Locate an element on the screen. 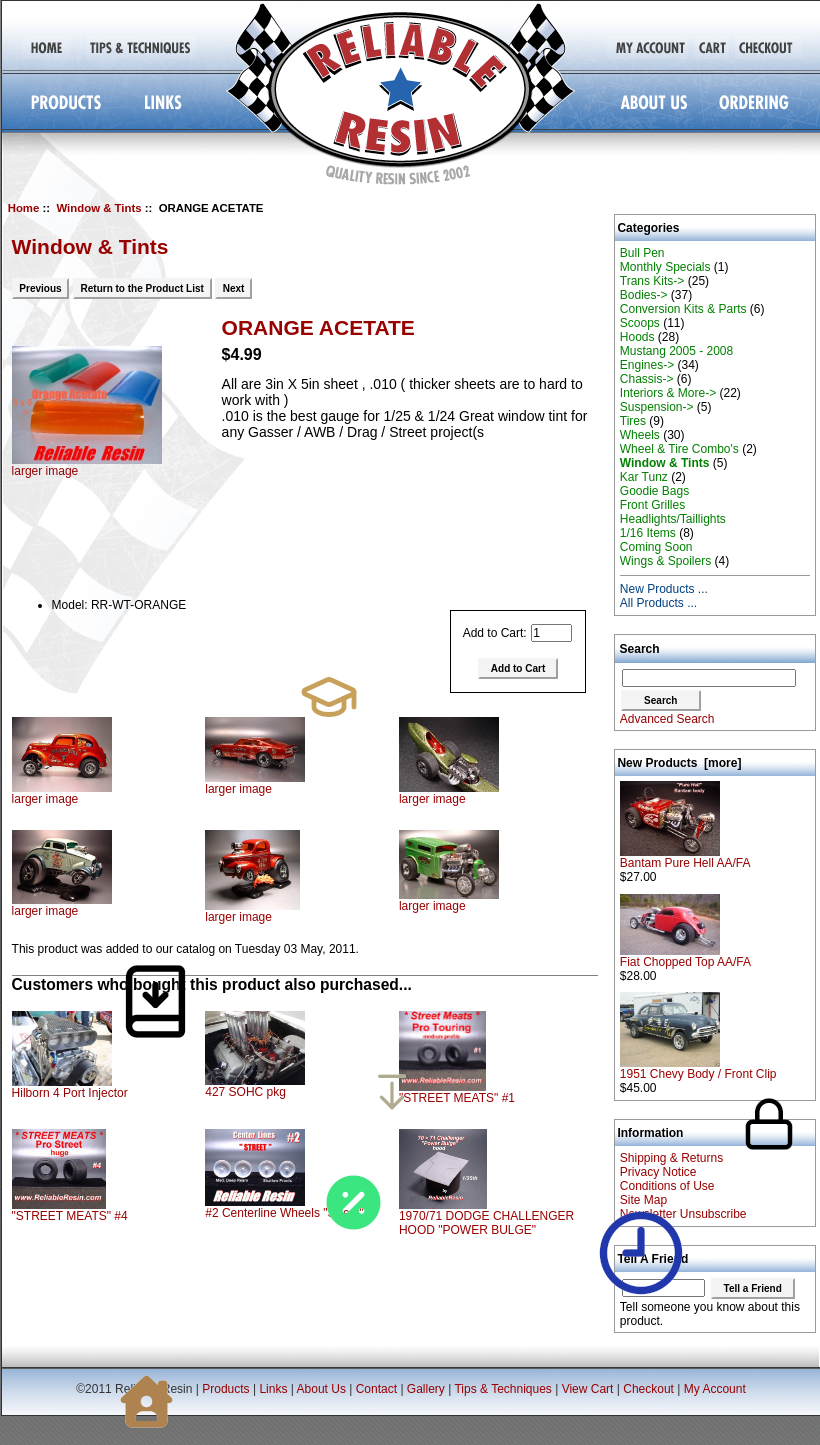  indicates a secure or encrypted connection is located at coordinates (769, 1124).